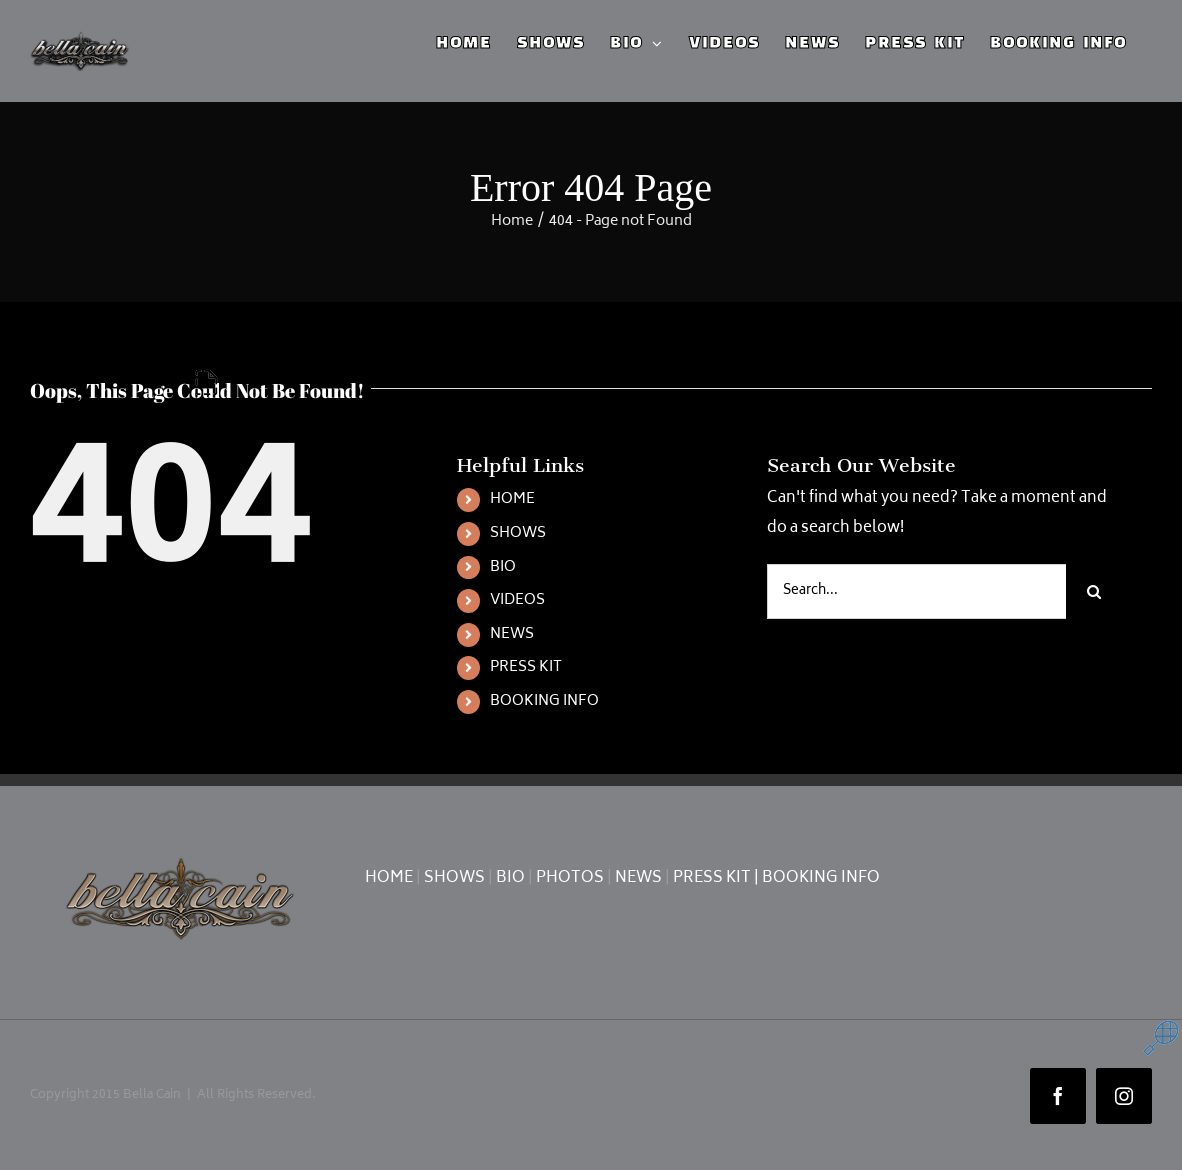 This screenshot has width=1182, height=1170. Describe the element at coordinates (206, 382) in the screenshot. I see `indicates a draft or incomplete file` at that location.